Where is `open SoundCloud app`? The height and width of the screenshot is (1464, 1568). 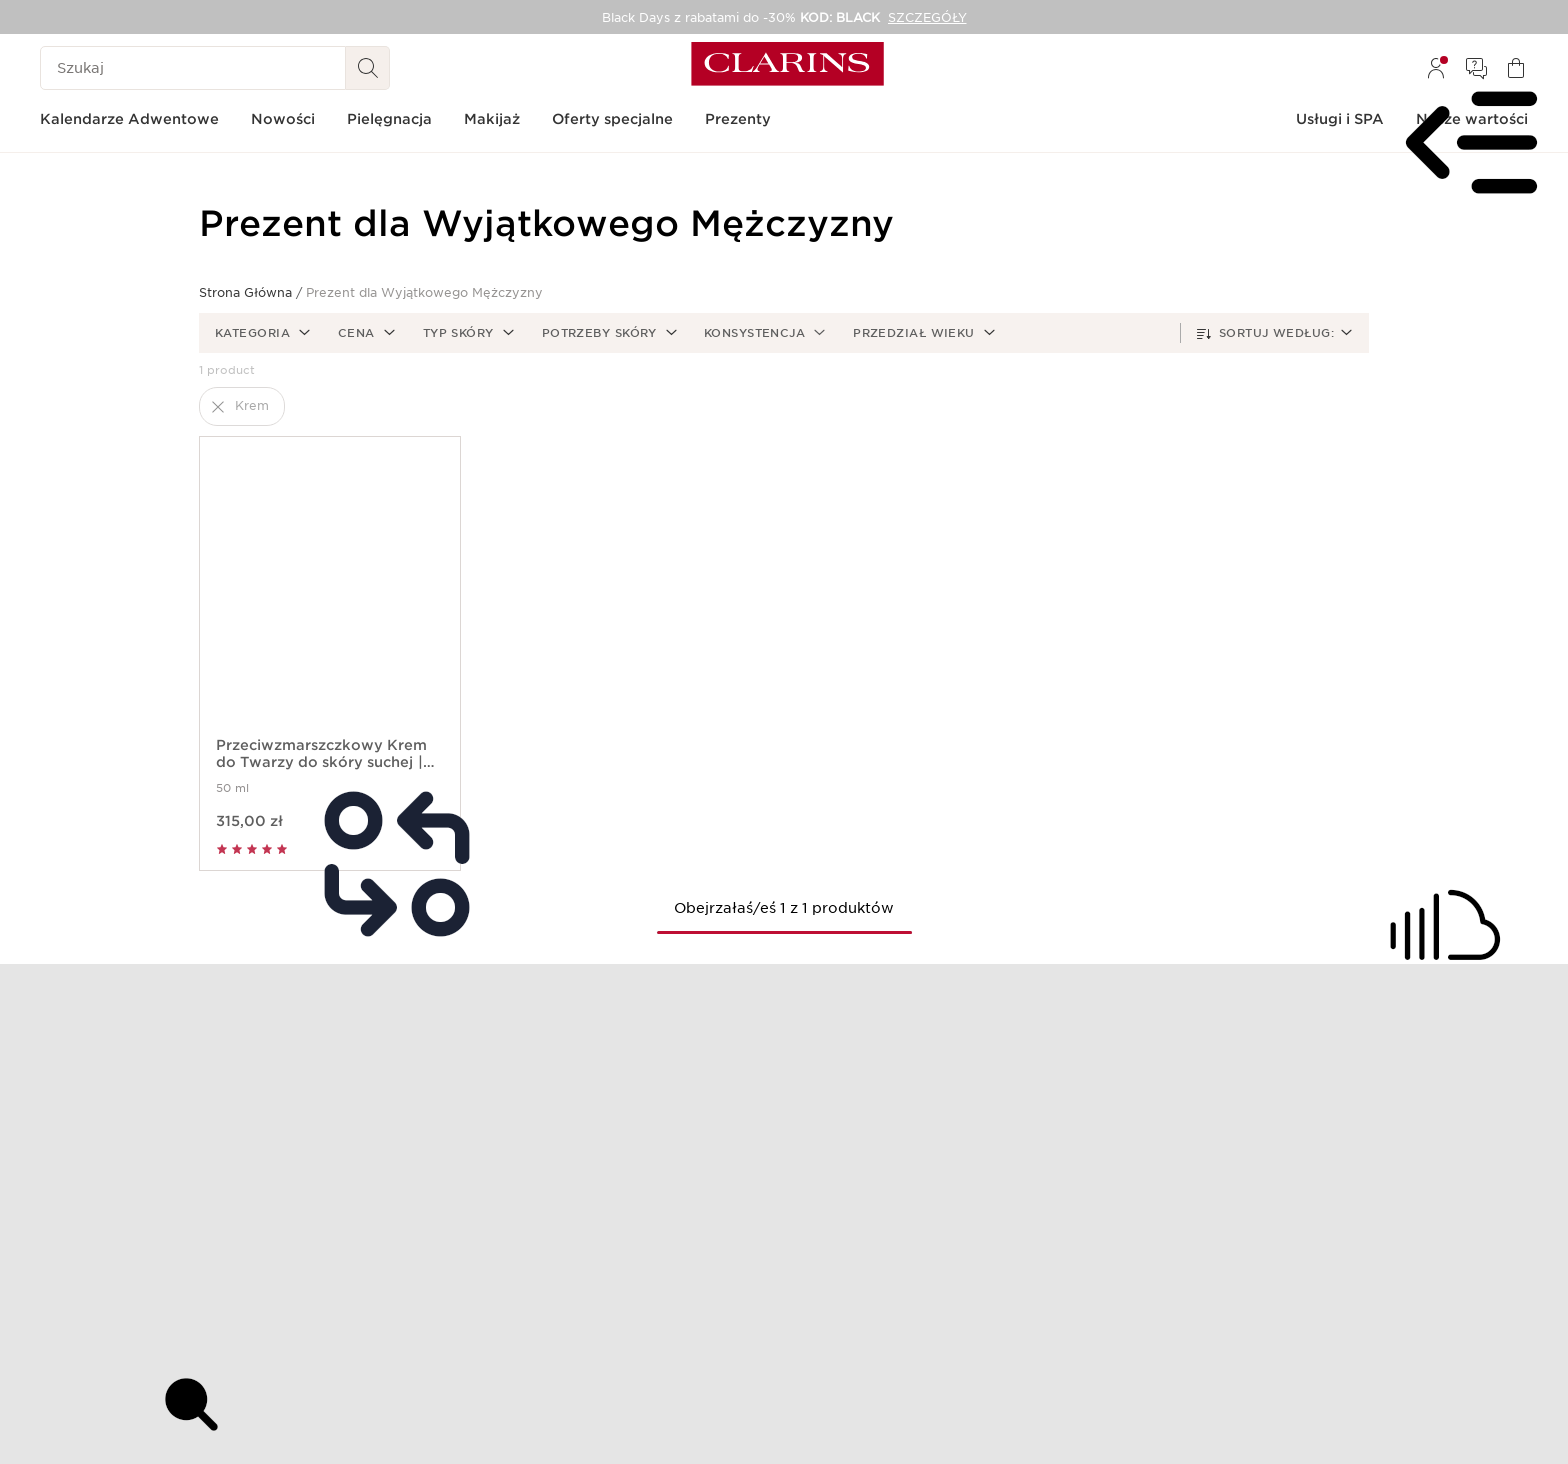
open SoundCloud app is located at coordinates (1443, 928).